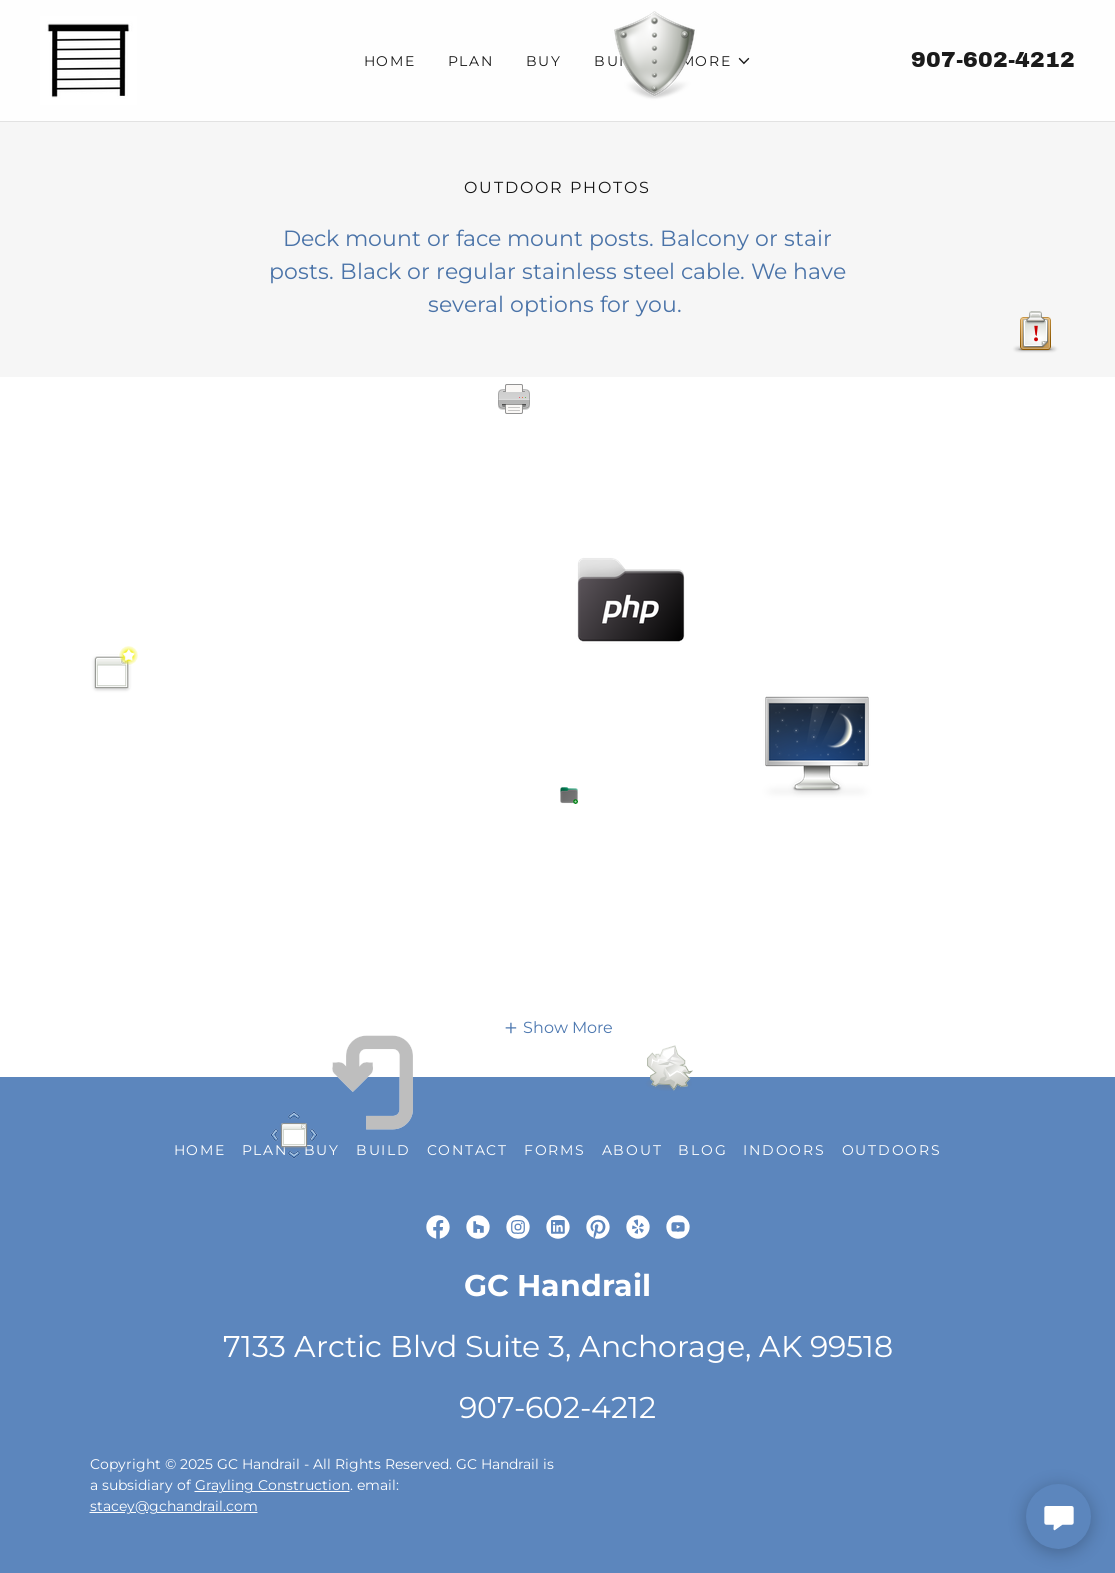 This screenshot has height=1573, width=1115. I want to click on mark email as junk or spam, so click(669, 1068).